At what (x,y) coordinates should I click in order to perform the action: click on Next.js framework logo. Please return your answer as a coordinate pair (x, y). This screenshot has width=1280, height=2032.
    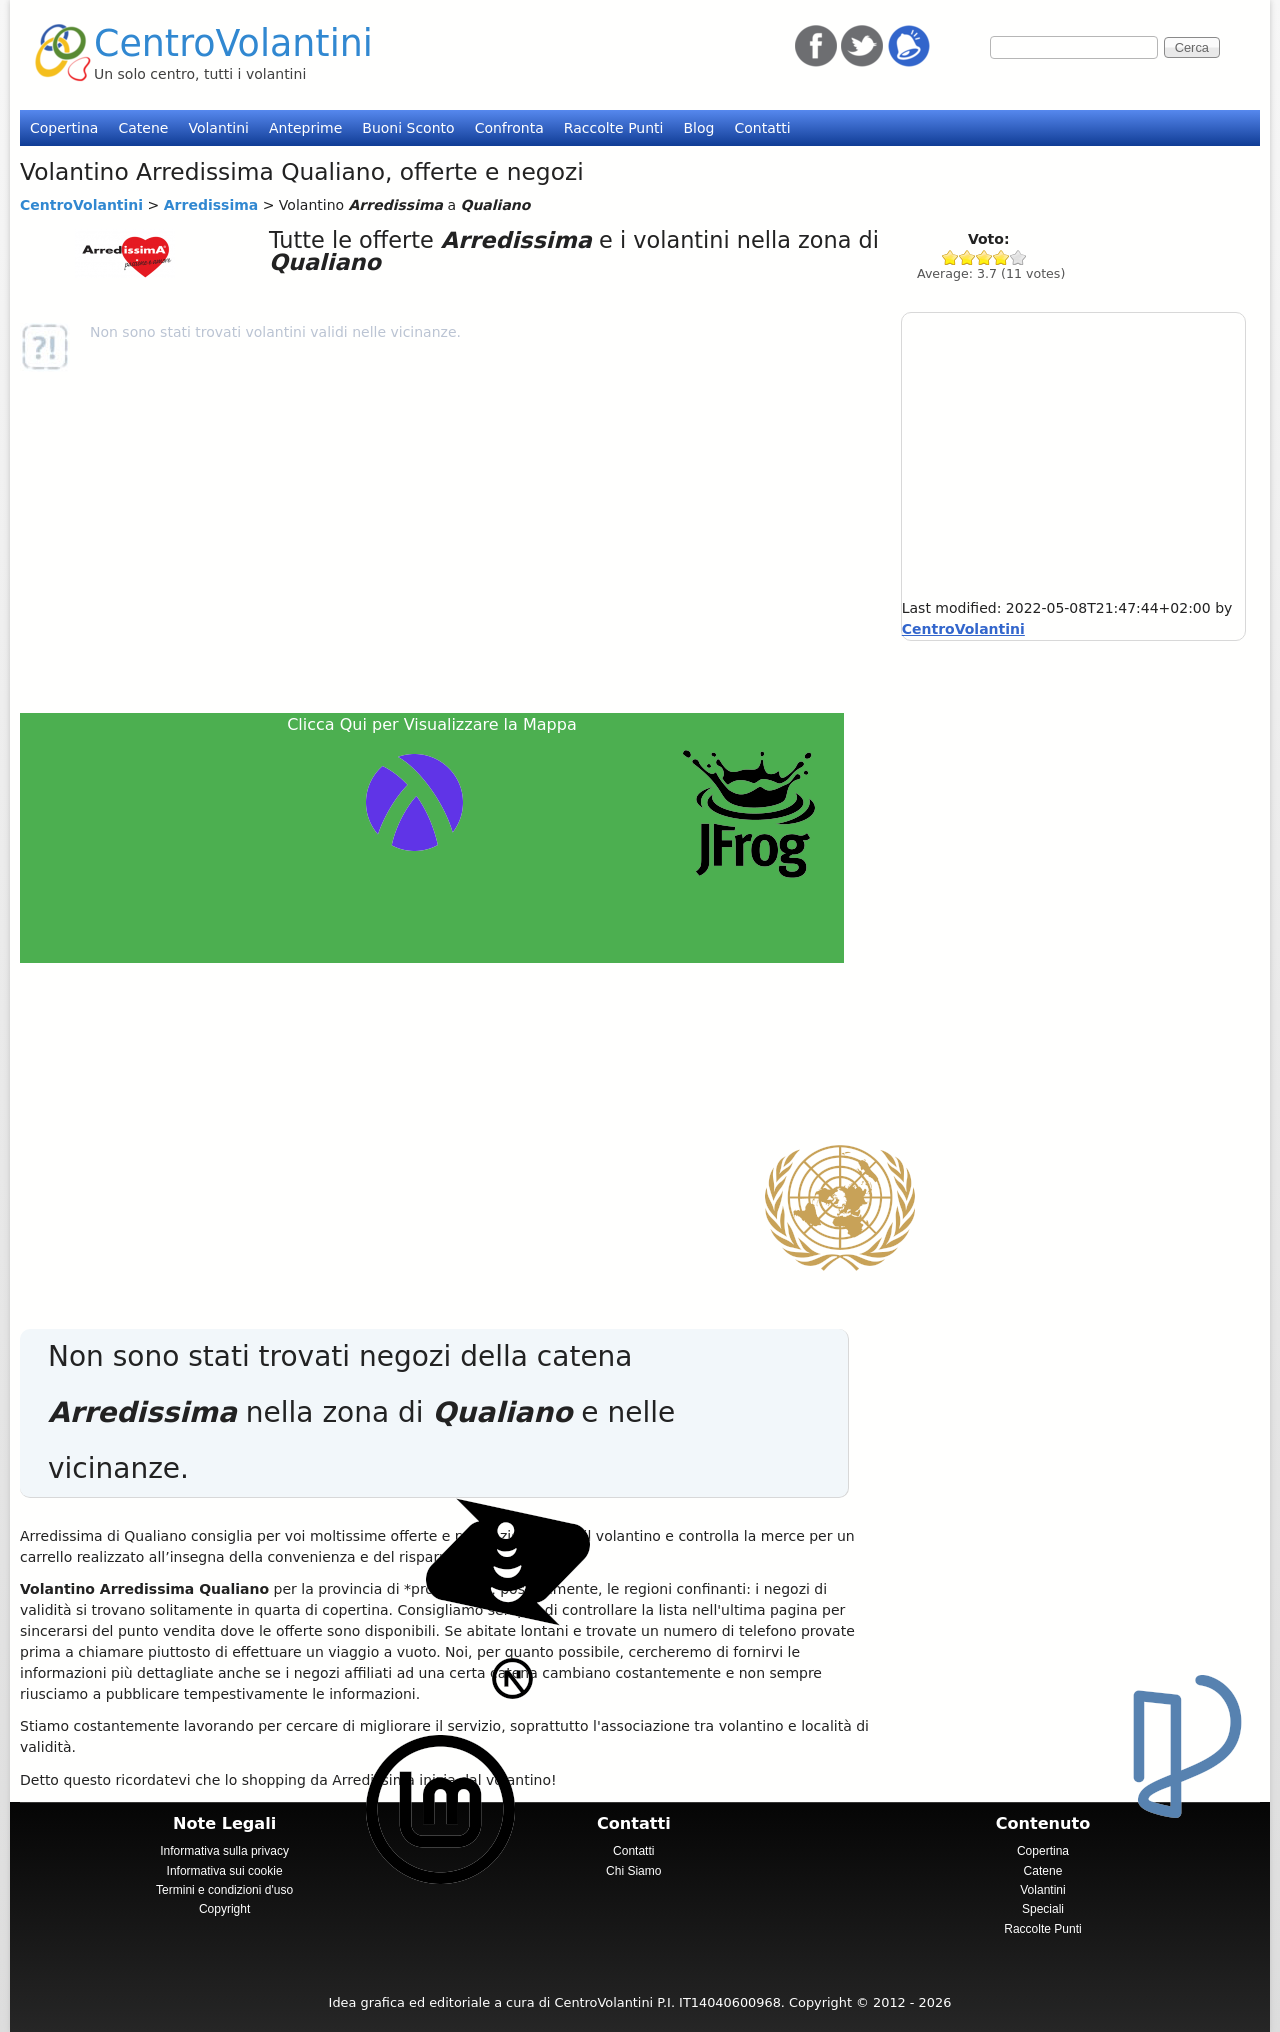
    Looking at the image, I should click on (512, 1678).